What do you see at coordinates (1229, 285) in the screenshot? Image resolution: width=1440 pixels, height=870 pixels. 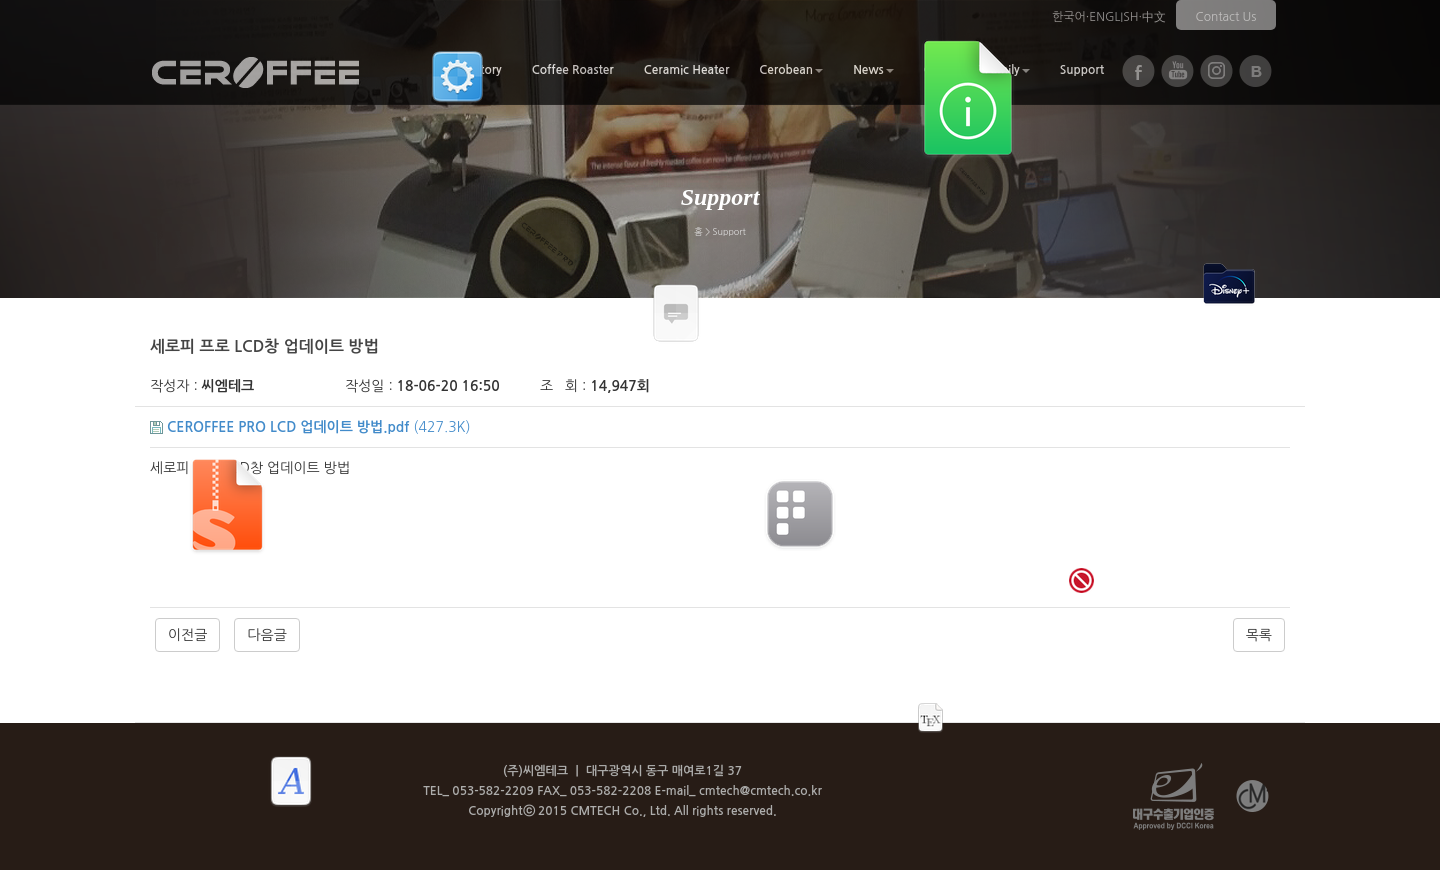 I see `open disney+ media folder` at bounding box center [1229, 285].